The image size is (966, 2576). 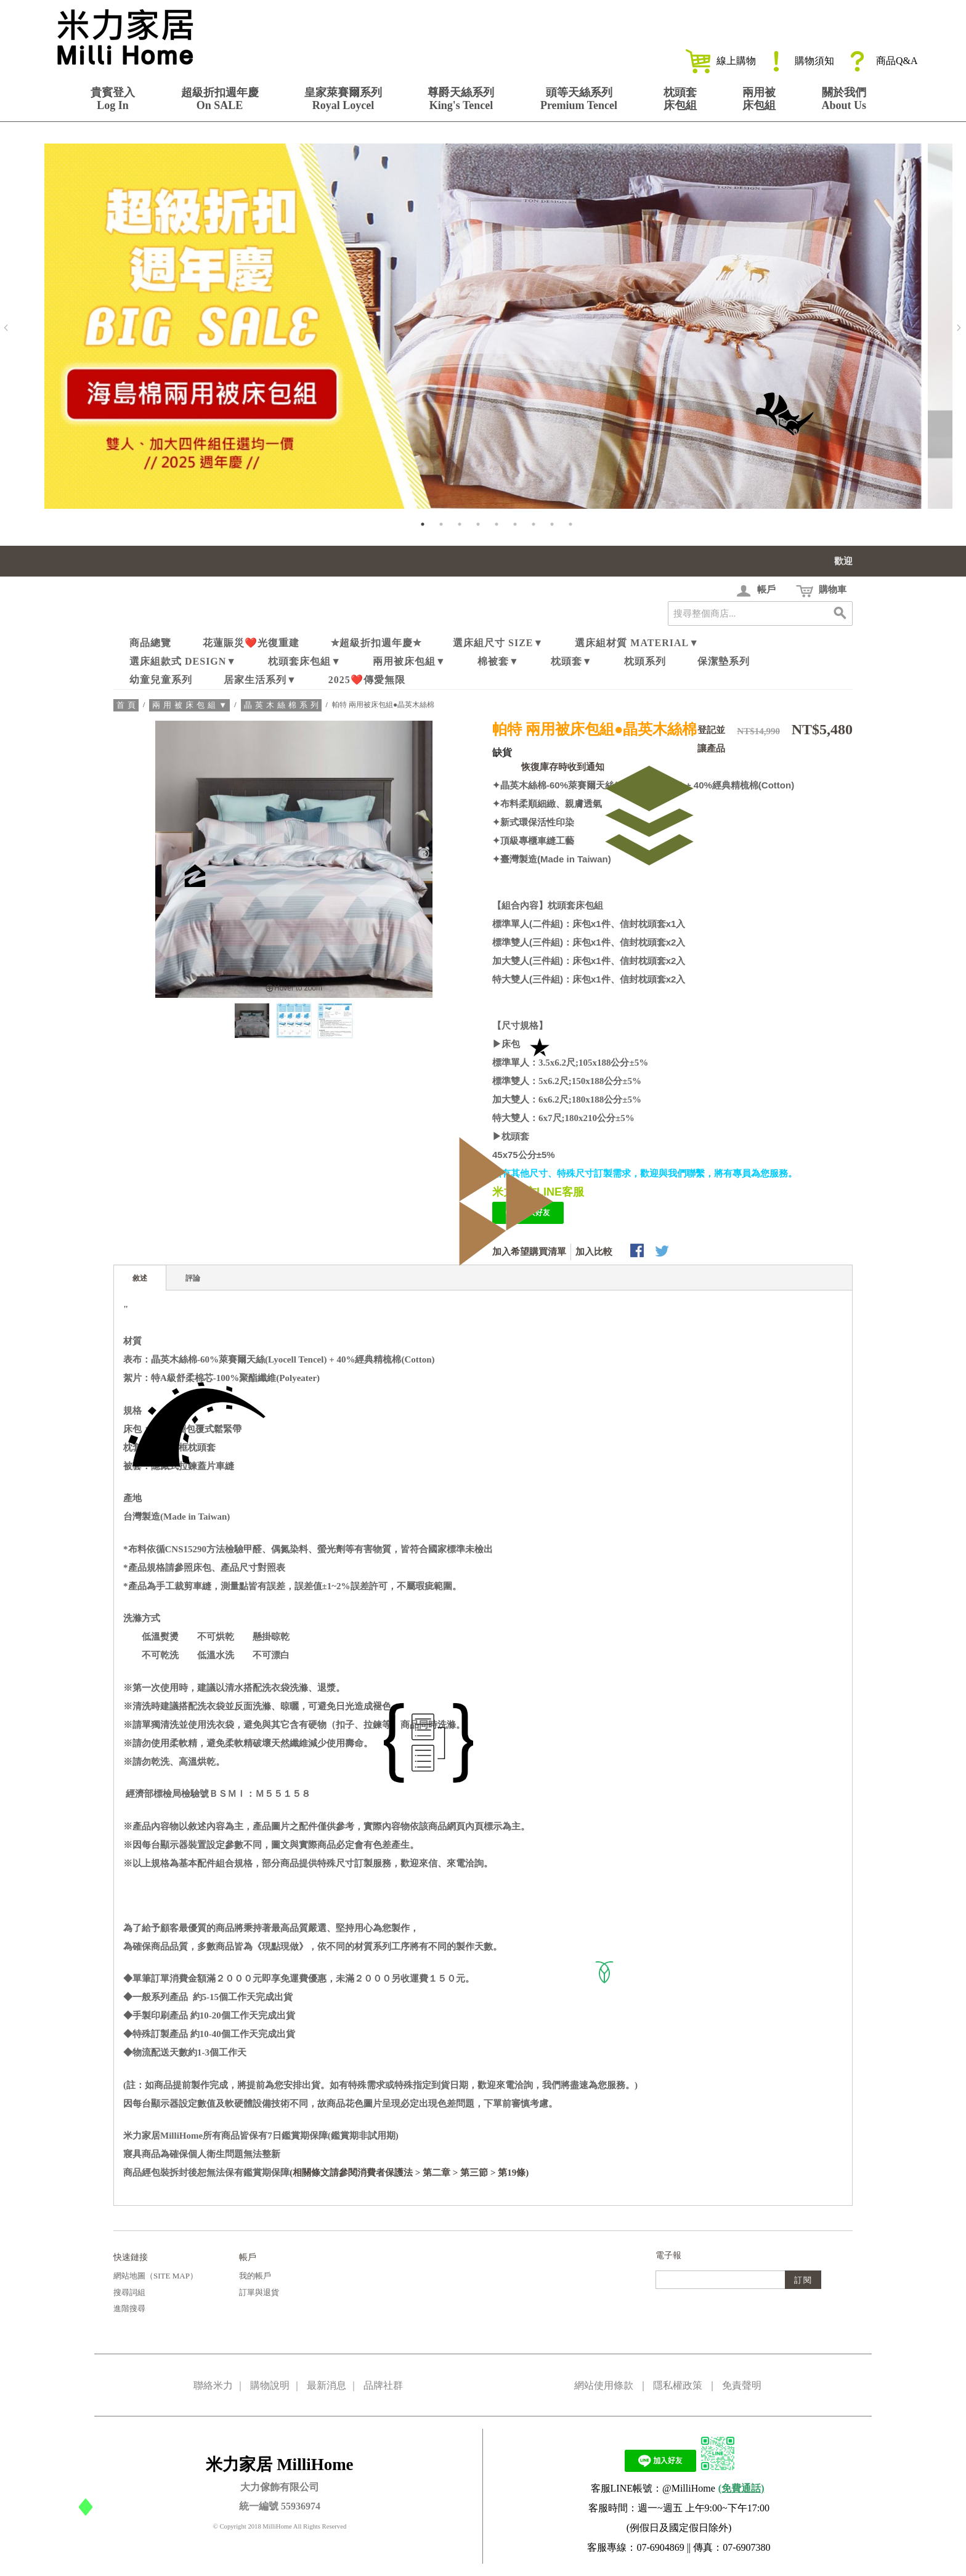 I want to click on cockroach labs company logo, so click(x=604, y=1972).